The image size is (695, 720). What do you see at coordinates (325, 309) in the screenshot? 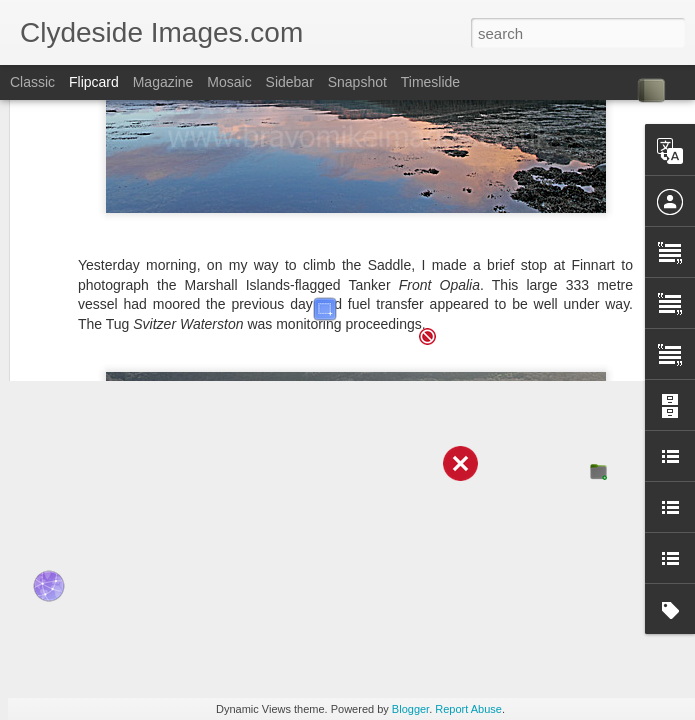
I see `take a screenshot` at bounding box center [325, 309].